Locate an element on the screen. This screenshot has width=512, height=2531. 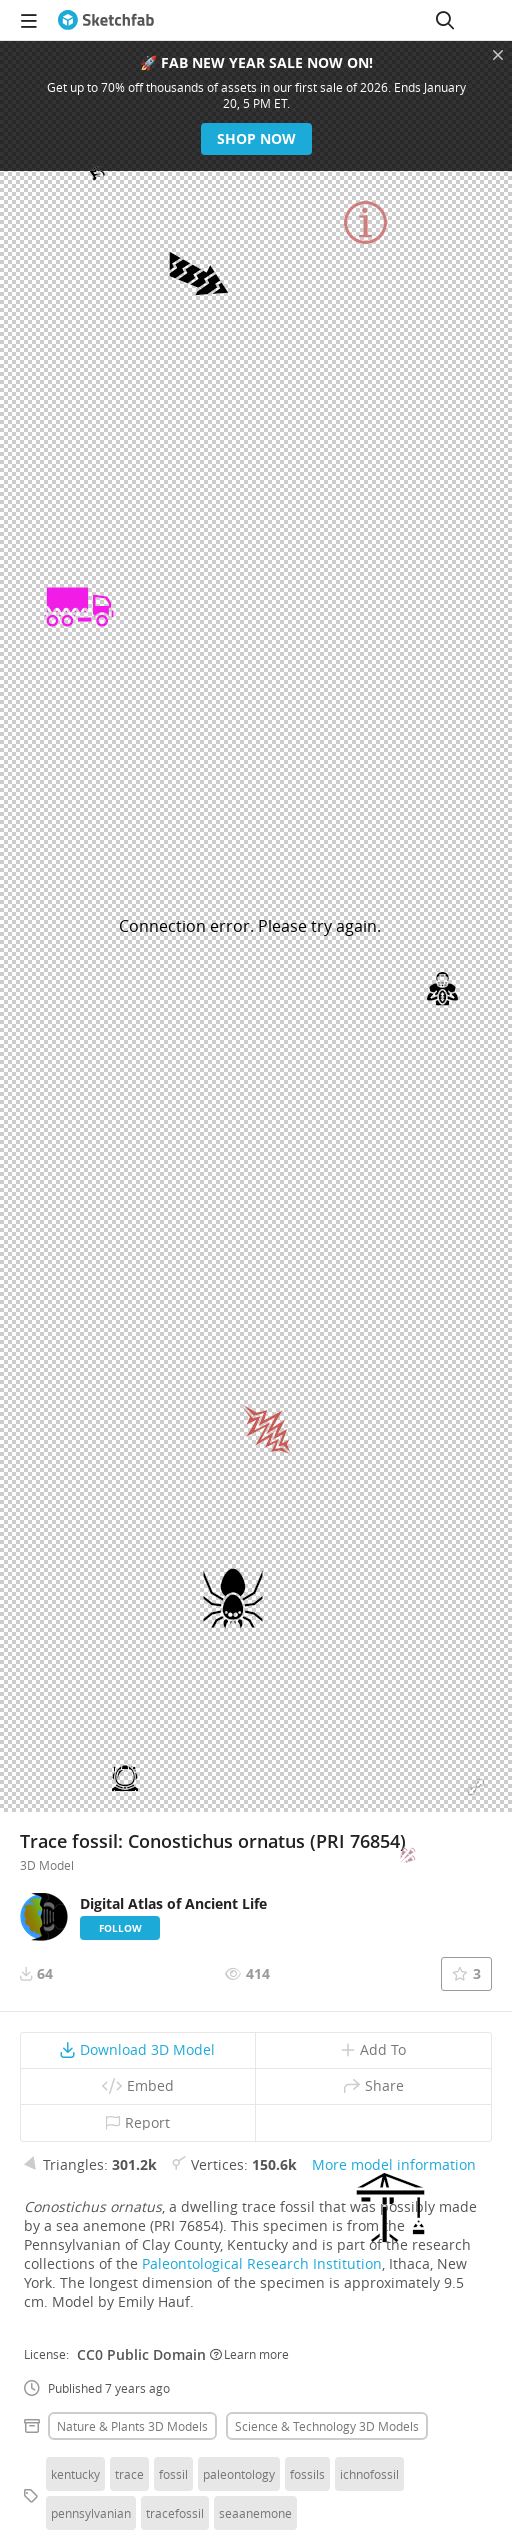
view more information or details is located at coordinates (365, 222).